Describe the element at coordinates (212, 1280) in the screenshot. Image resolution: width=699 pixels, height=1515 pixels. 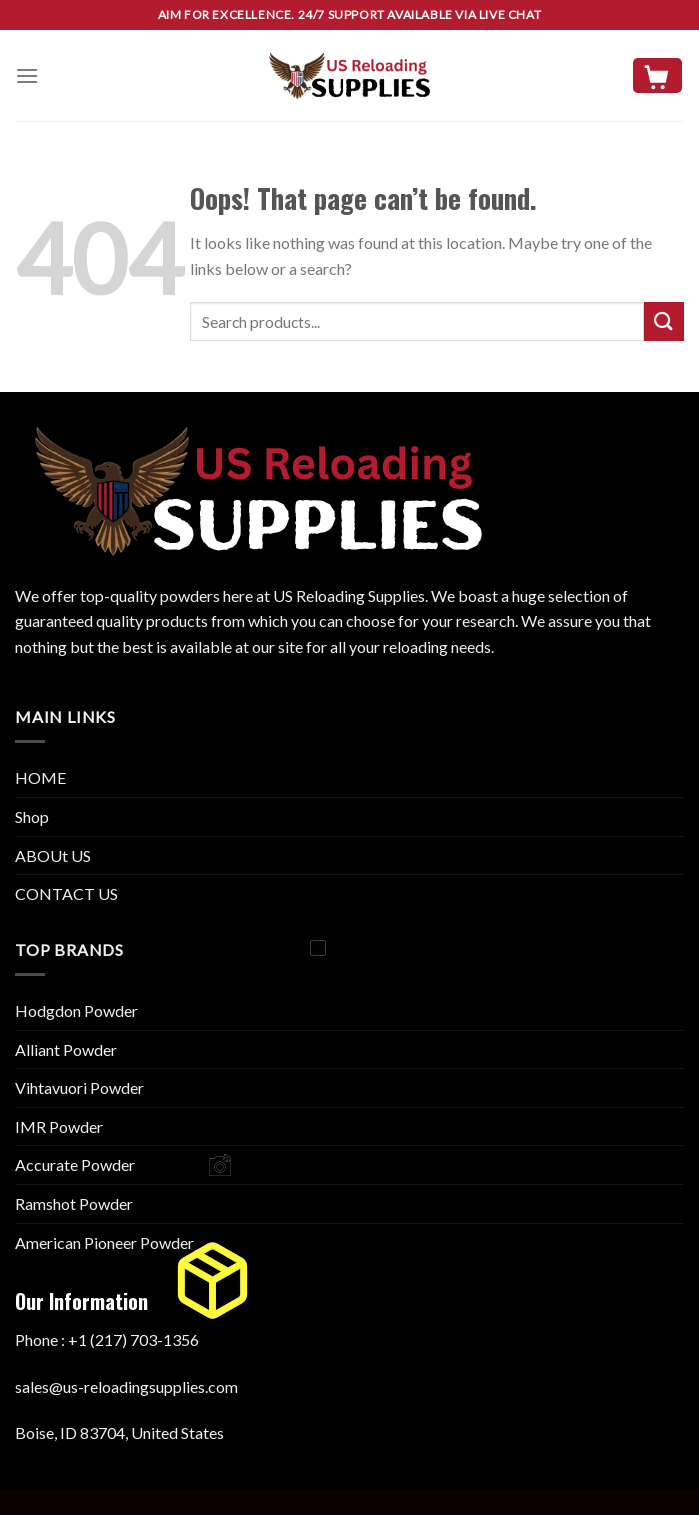
I see `view package or shipment details` at that location.